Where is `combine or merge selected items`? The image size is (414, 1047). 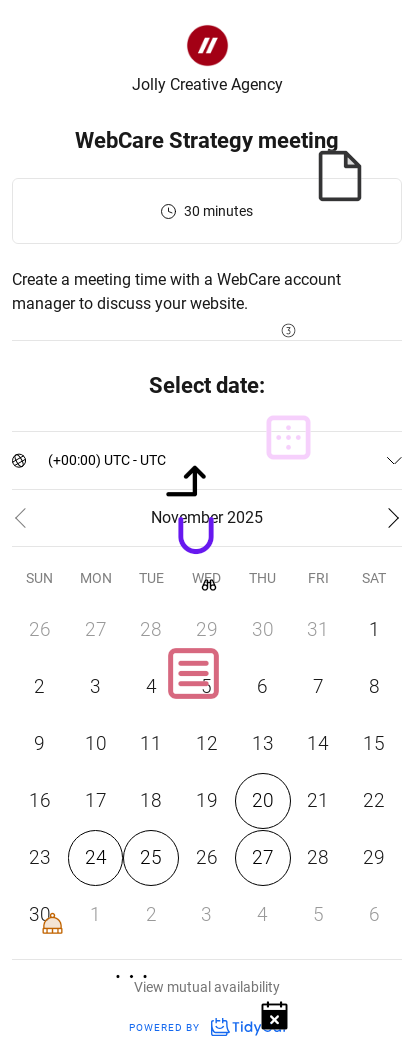
combine or merge selected items is located at coordinates (196, 533).